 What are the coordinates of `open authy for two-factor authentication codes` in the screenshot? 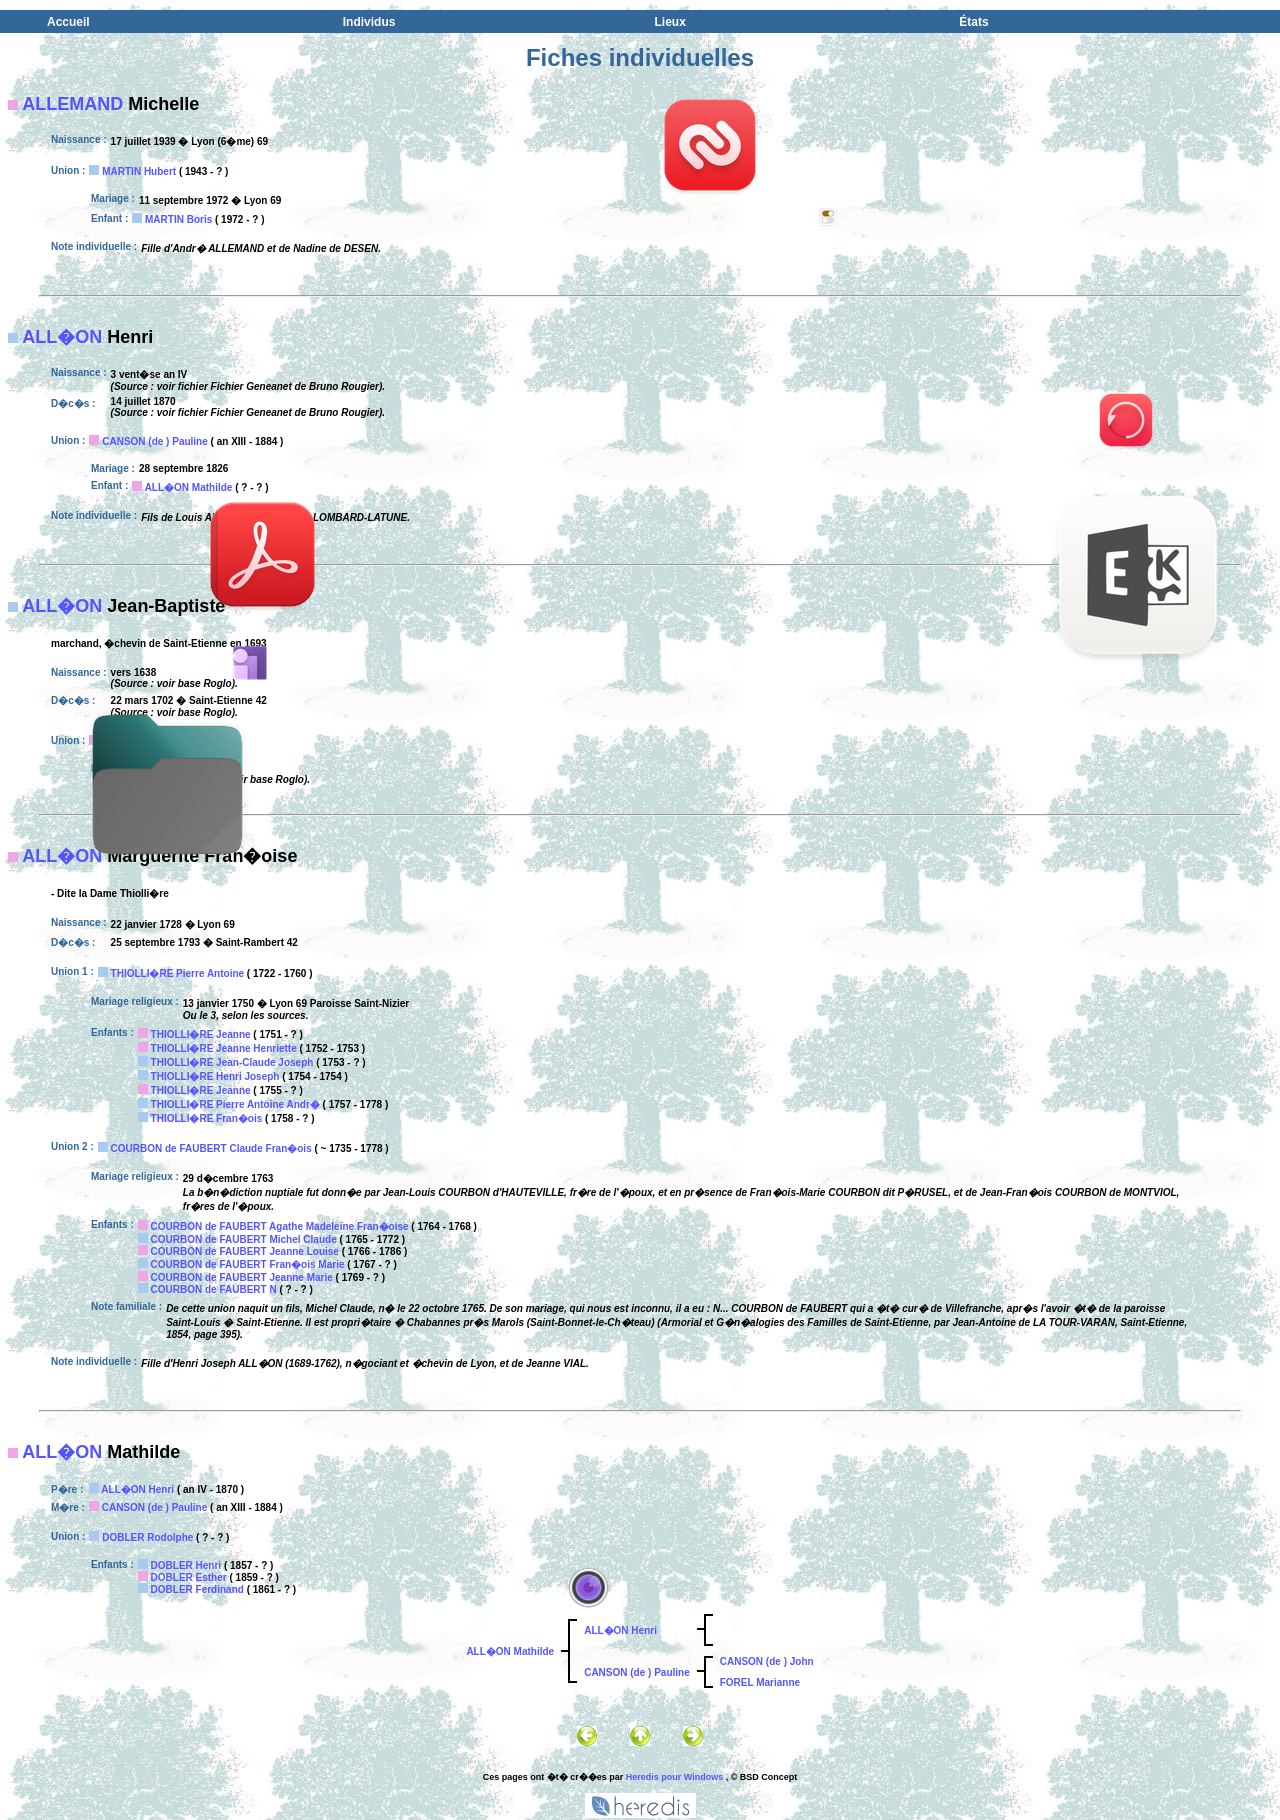 It's located at (710, 145).